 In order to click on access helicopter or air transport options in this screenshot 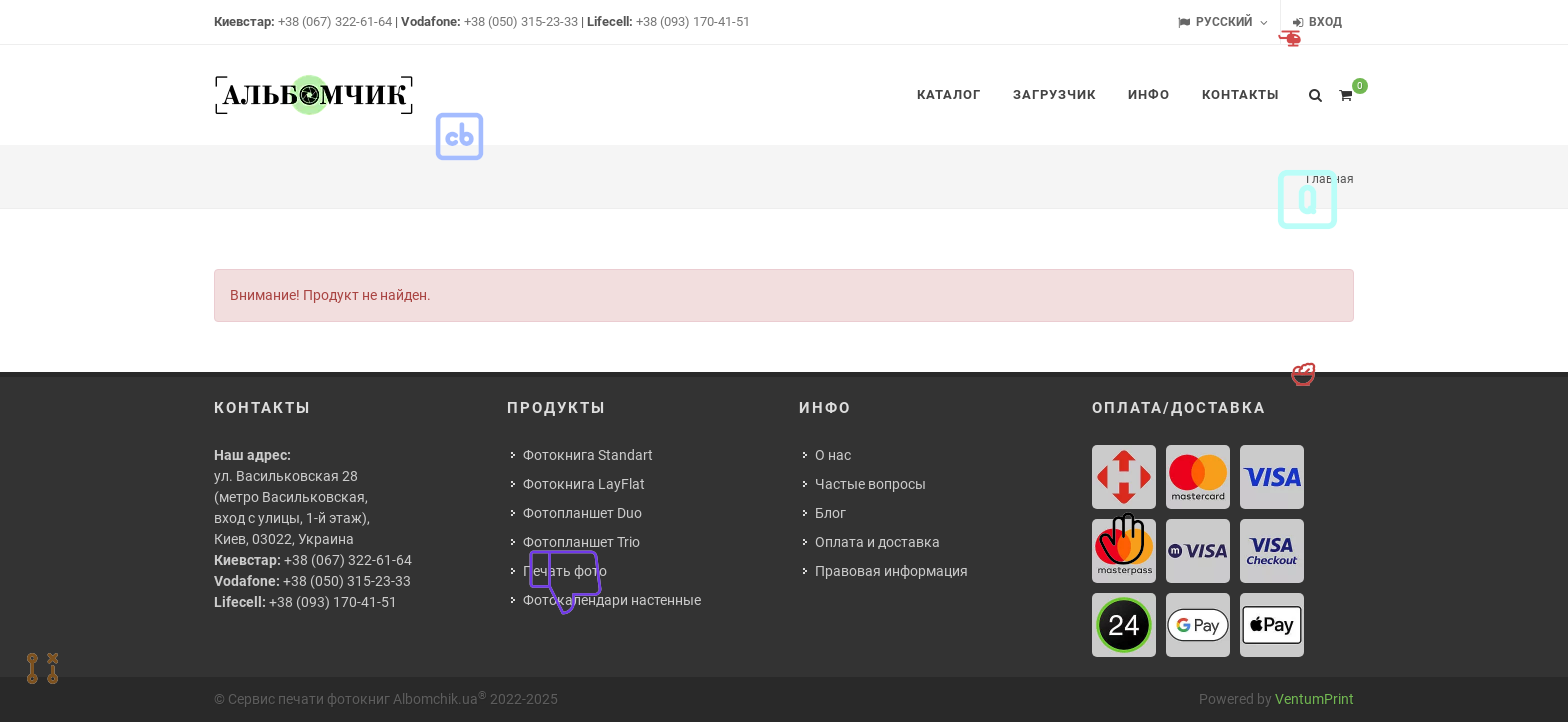, I will do `click(1290, 38)`.